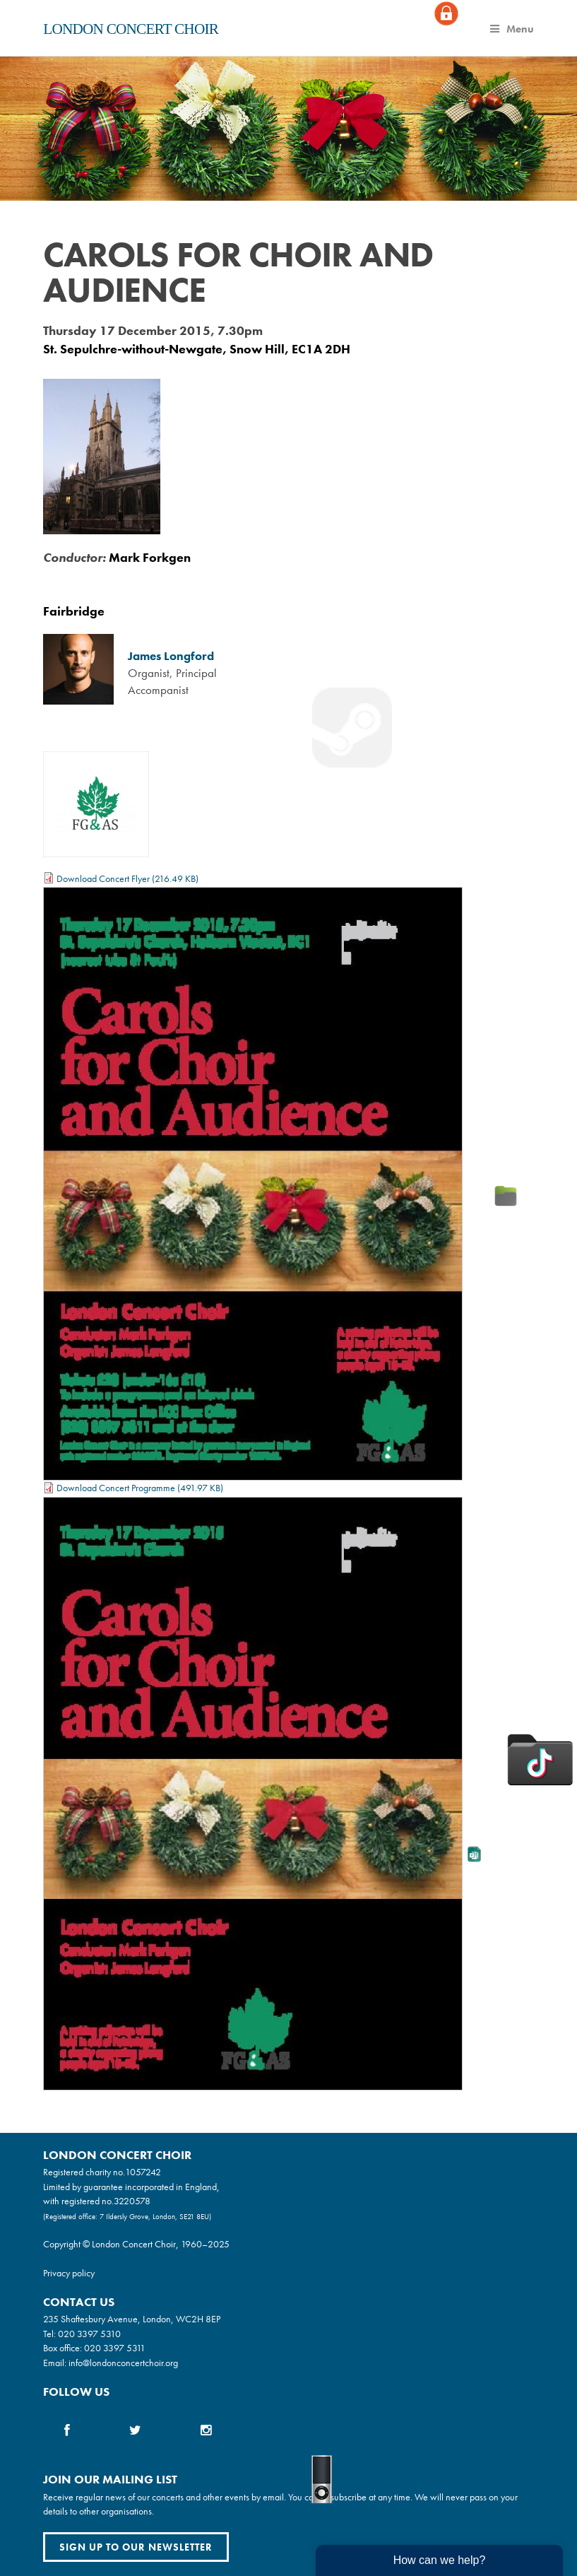  Describe the element at coordinates (321, 2480) in the screenshot. I see `iPod nano device in your connected devices` at that location.